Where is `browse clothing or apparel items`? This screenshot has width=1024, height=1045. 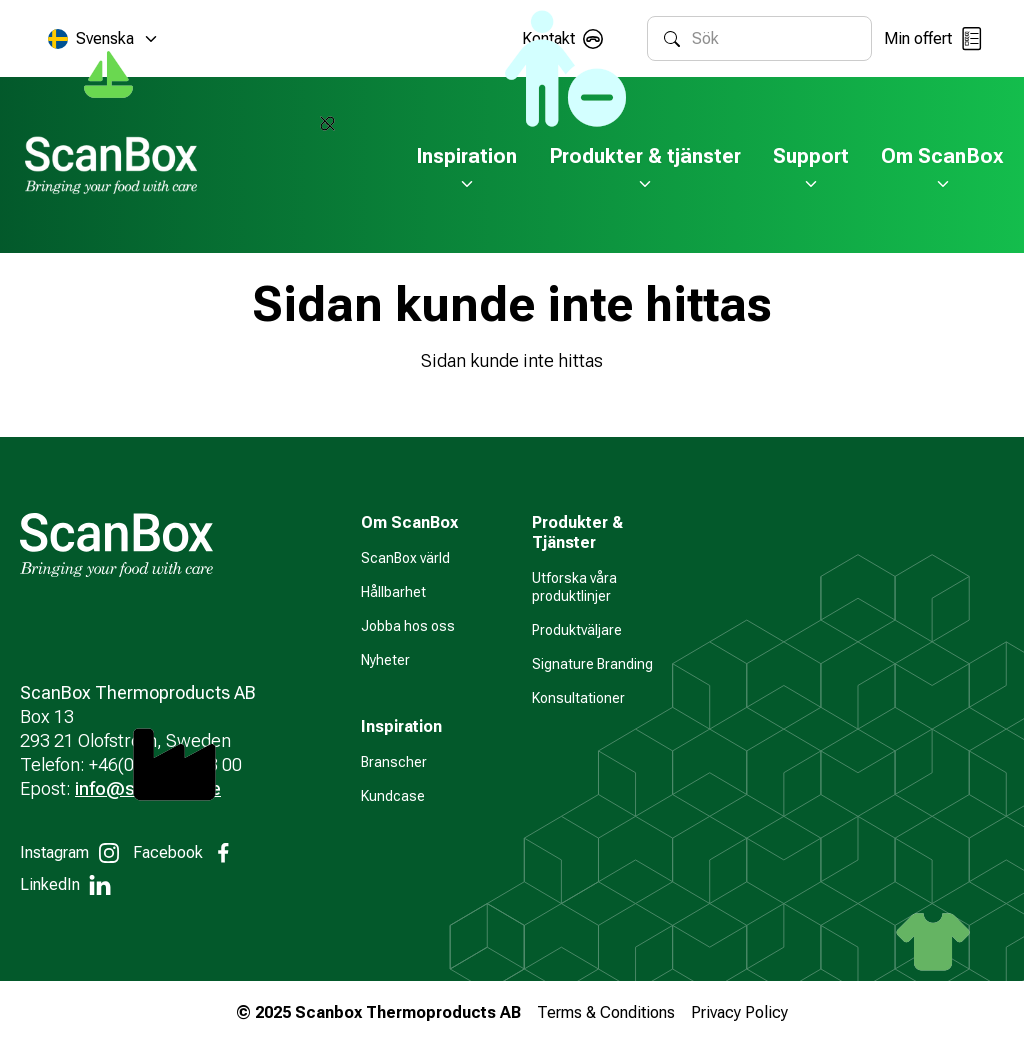 browse clothing or apparel items is located at coordinates (933, 940).